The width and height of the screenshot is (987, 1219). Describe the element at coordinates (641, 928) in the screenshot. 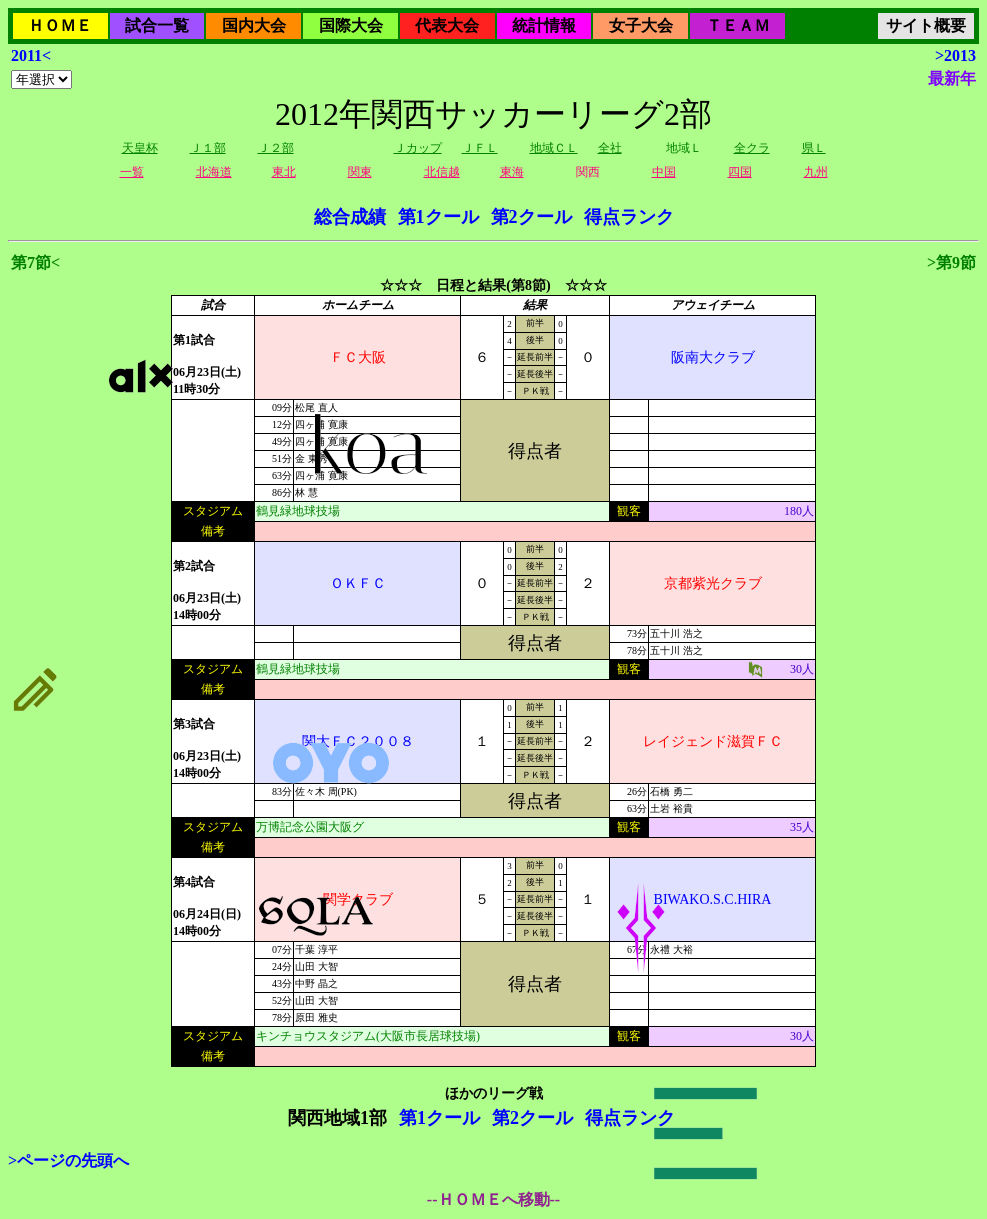

I see `fulcrum app logo` at that location.